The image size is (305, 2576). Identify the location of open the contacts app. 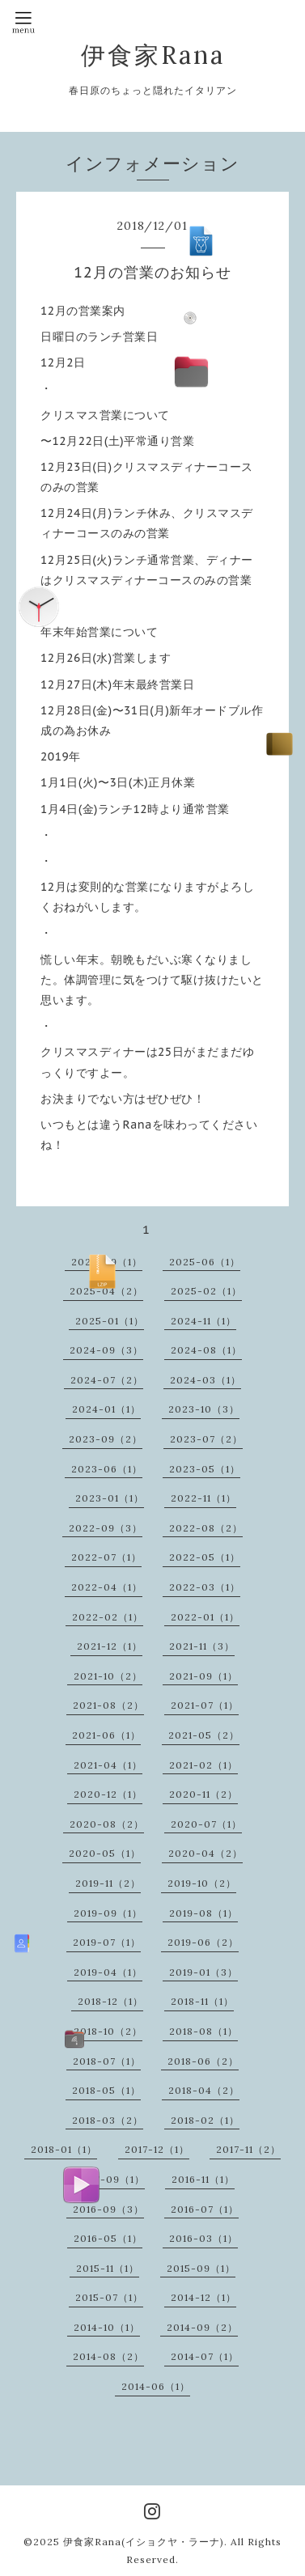
(22, 1943).